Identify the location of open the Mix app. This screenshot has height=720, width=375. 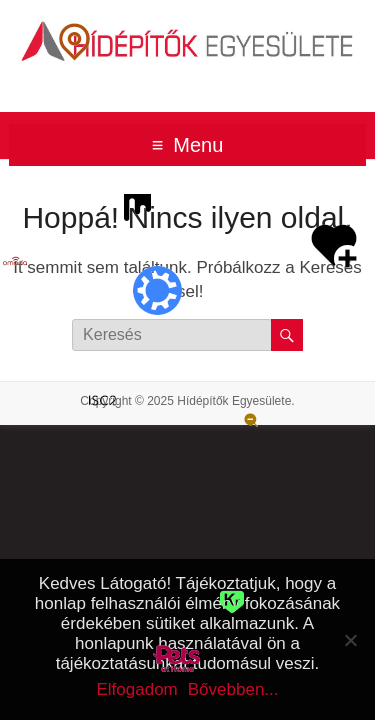
(137, 207).